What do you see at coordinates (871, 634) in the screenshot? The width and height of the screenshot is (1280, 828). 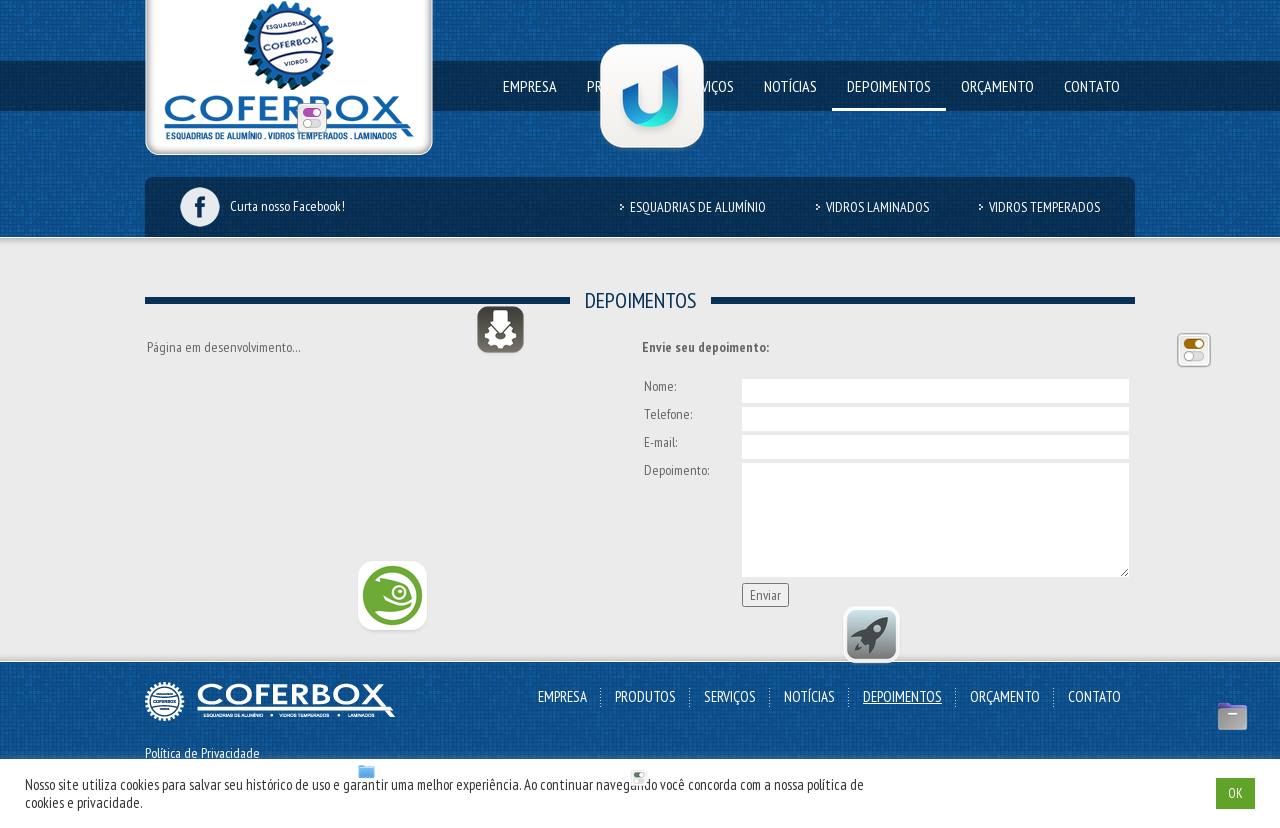 I see `open the app launcher` at bounding box center [871, 634].